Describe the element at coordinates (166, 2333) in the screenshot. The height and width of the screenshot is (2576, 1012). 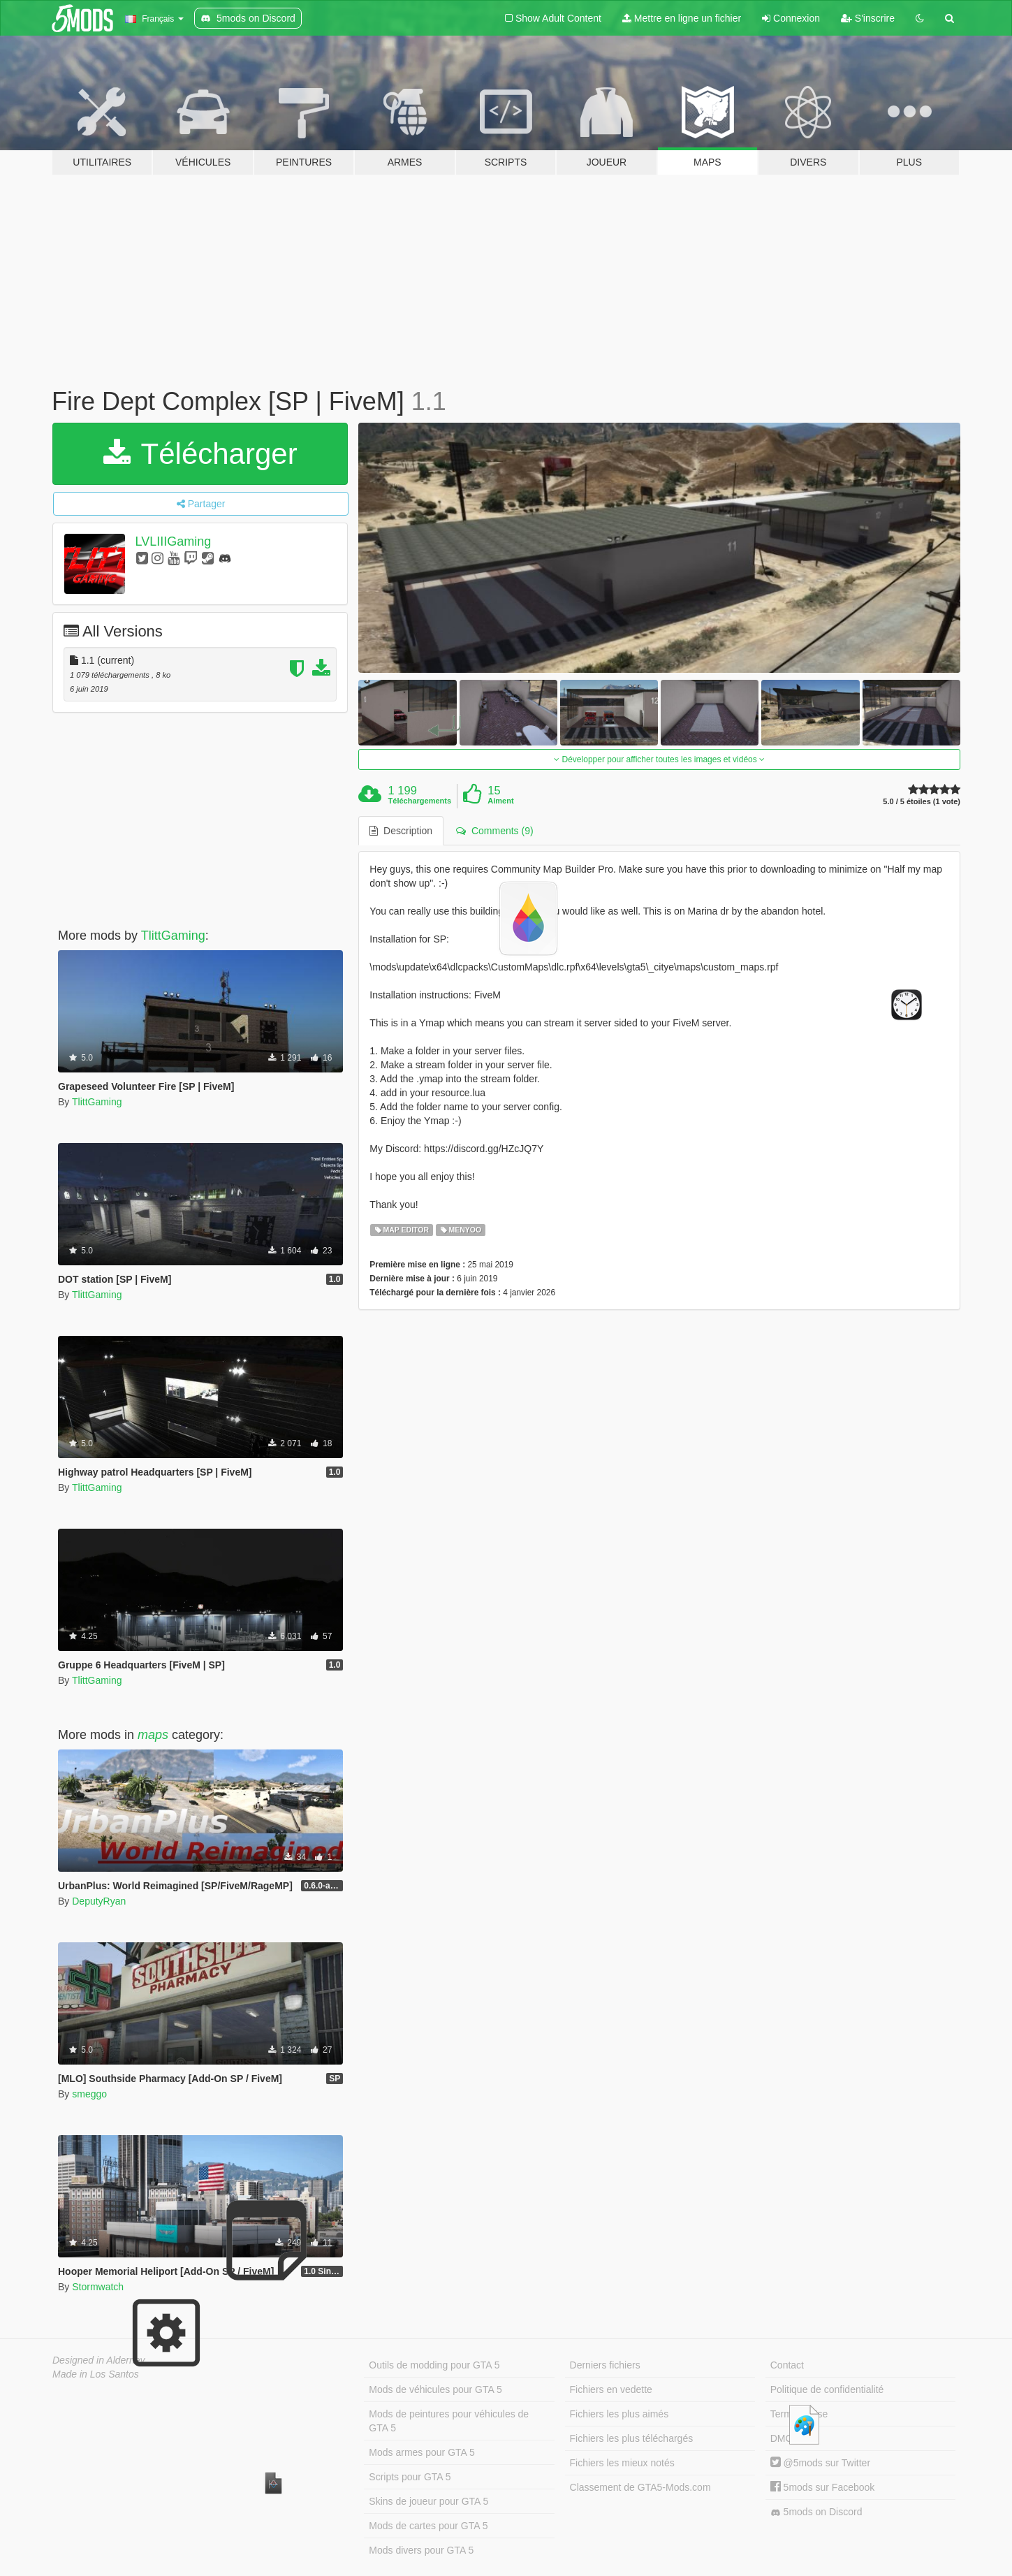
I see `access other applications or utilities` at that location.